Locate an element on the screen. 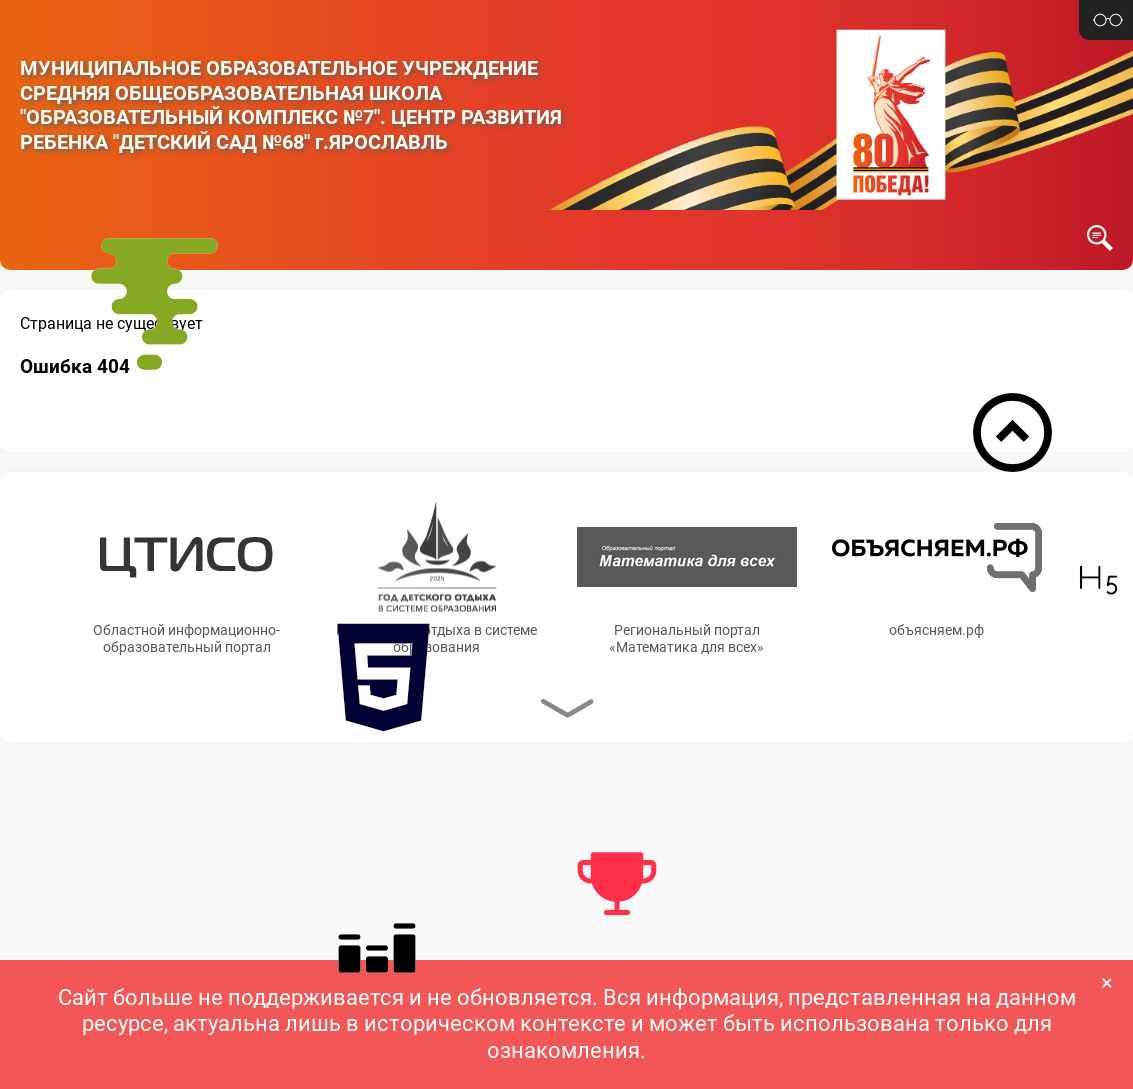 The width and height of the screenshot is (1133, 1089). indicates severe weather alert or tornado warning is located at coordinates (152, 299).